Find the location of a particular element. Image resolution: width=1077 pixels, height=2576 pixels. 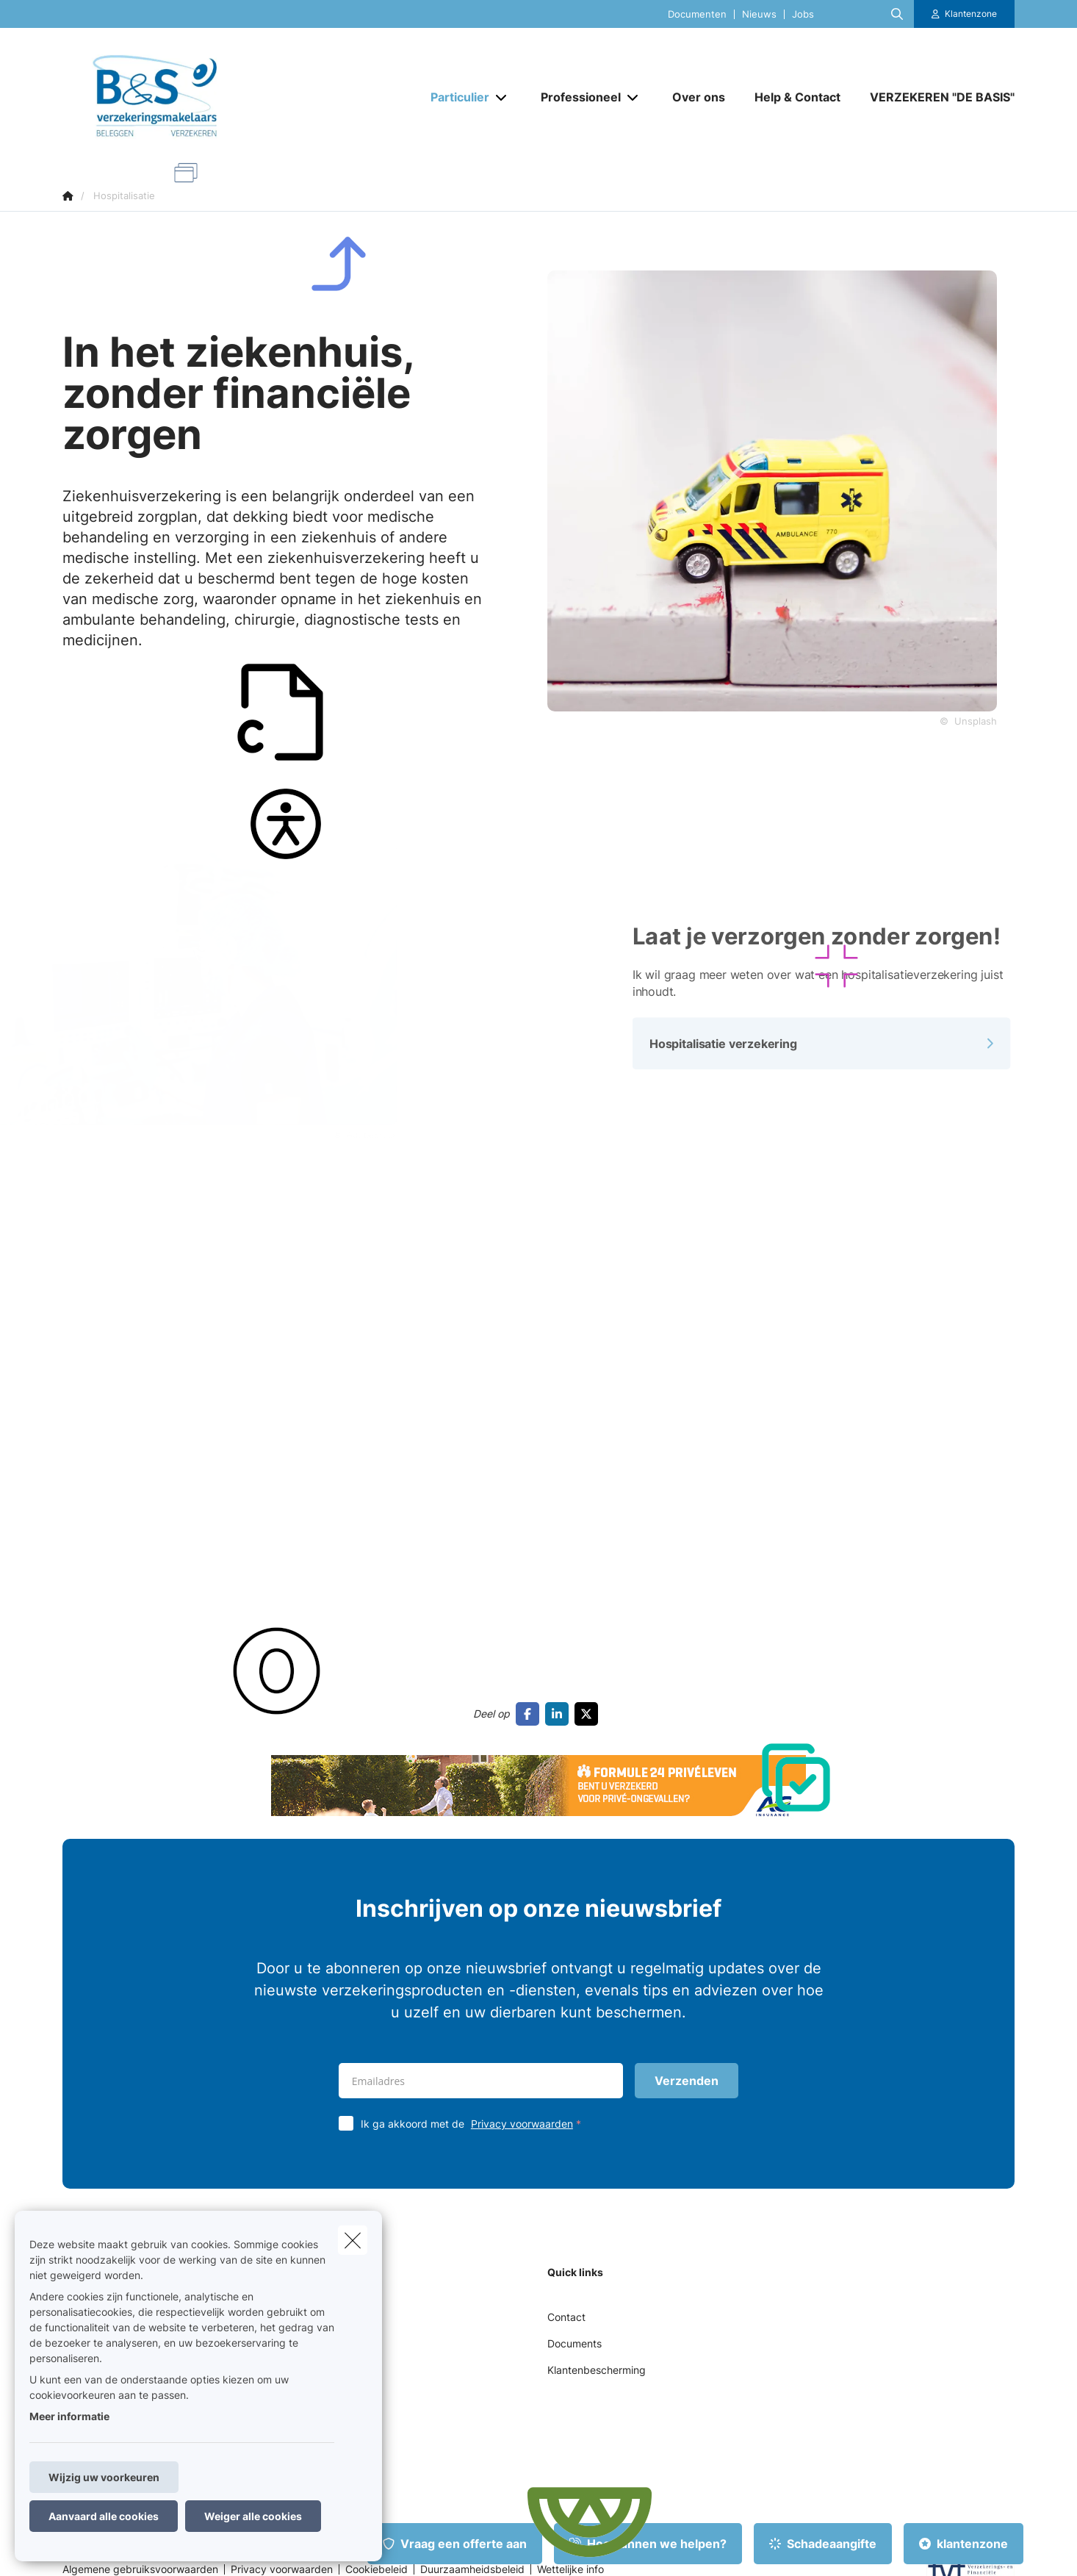

open a C programming language file is located at coordinates (282, 712).